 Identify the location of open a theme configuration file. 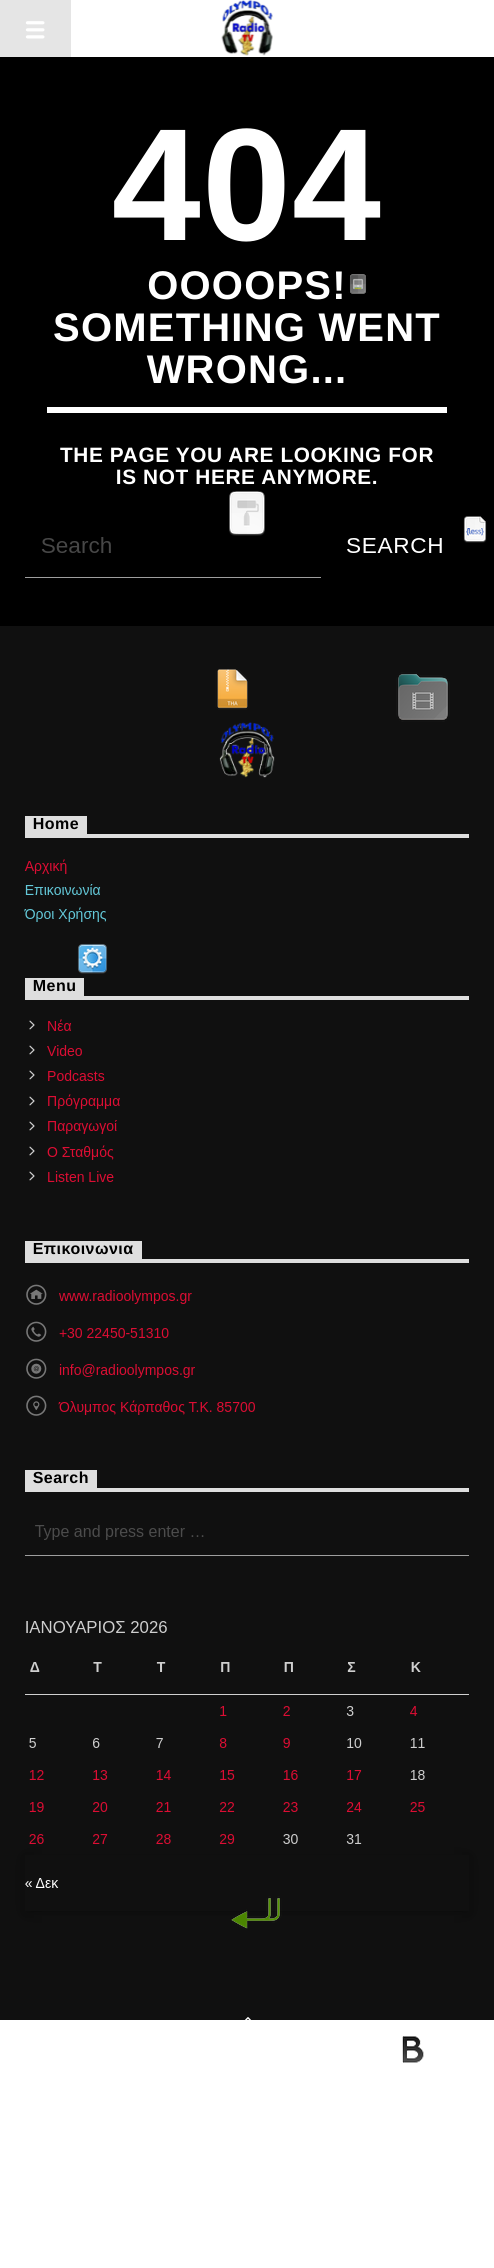
(247, 513).